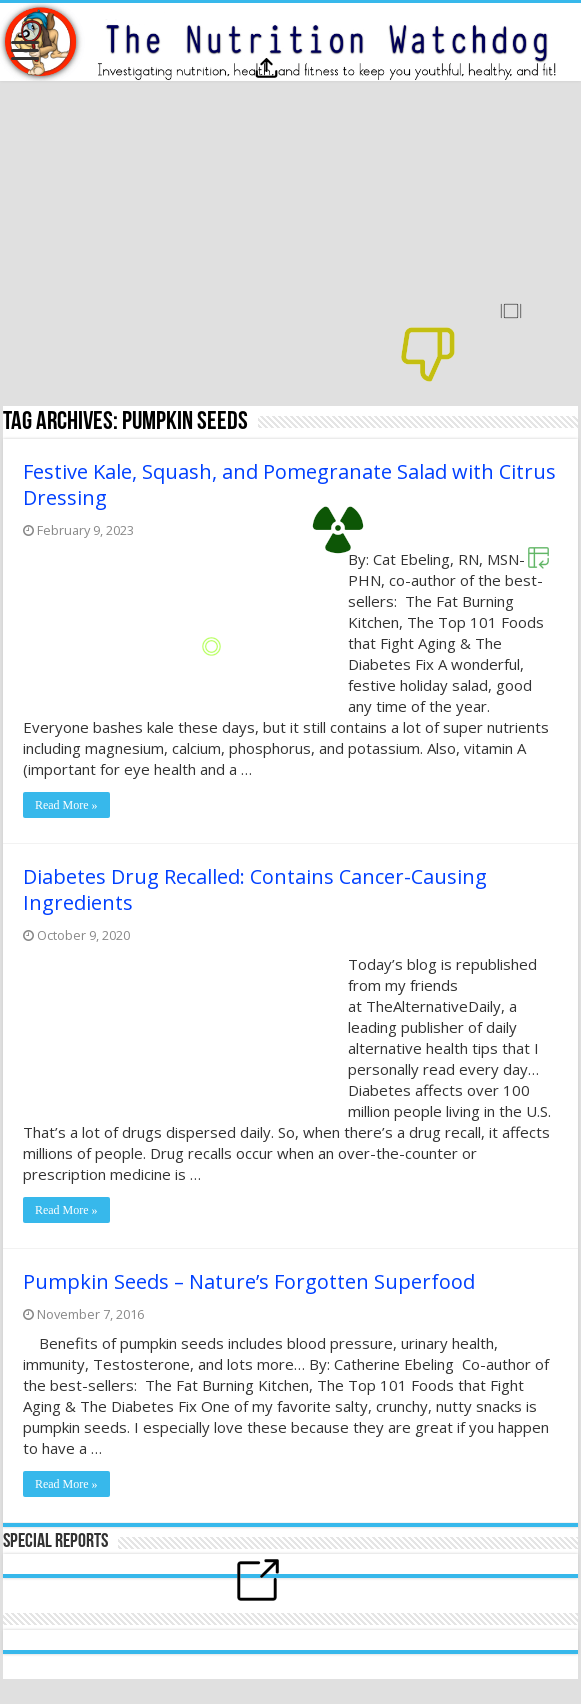 This screenshot has height=1704, width=581. I want to click on indicates radioactive or hazardous material warning, so click(338, 528).